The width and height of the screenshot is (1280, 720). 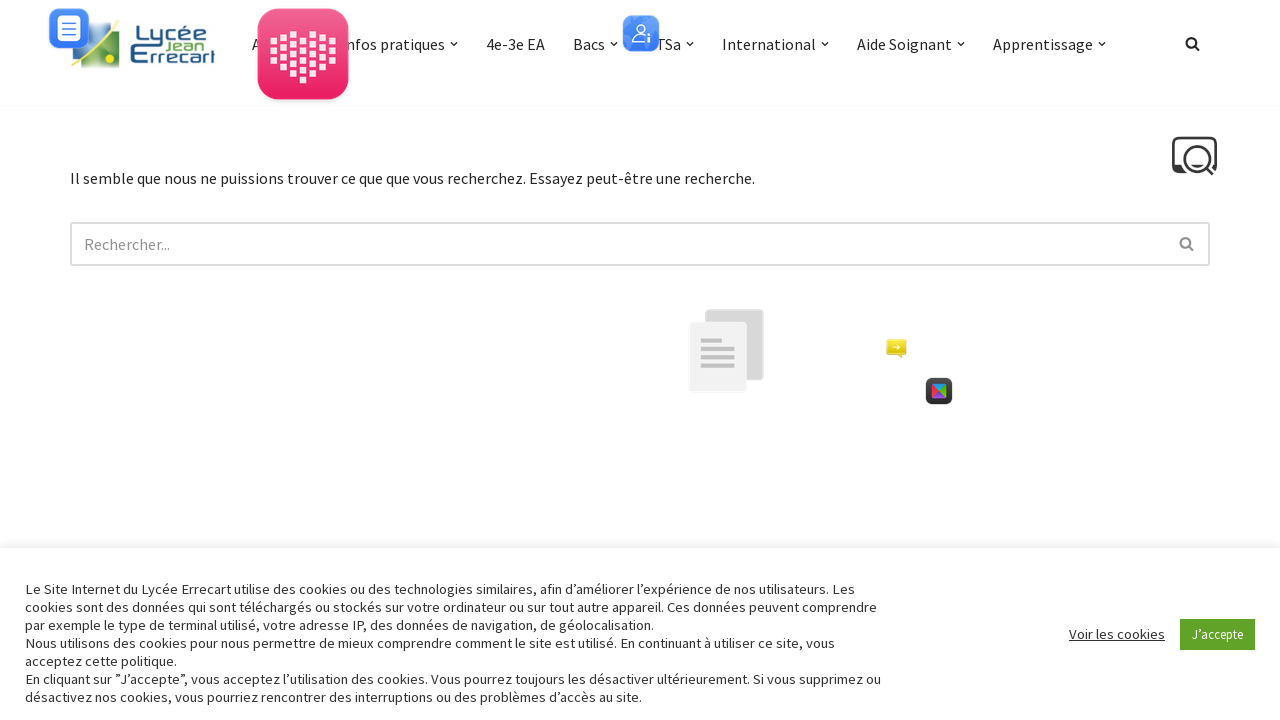 What do you see at coordinates (641, 34) in the screenshot?
I see `manage connected online accounts` at bounding box center [641, 34].